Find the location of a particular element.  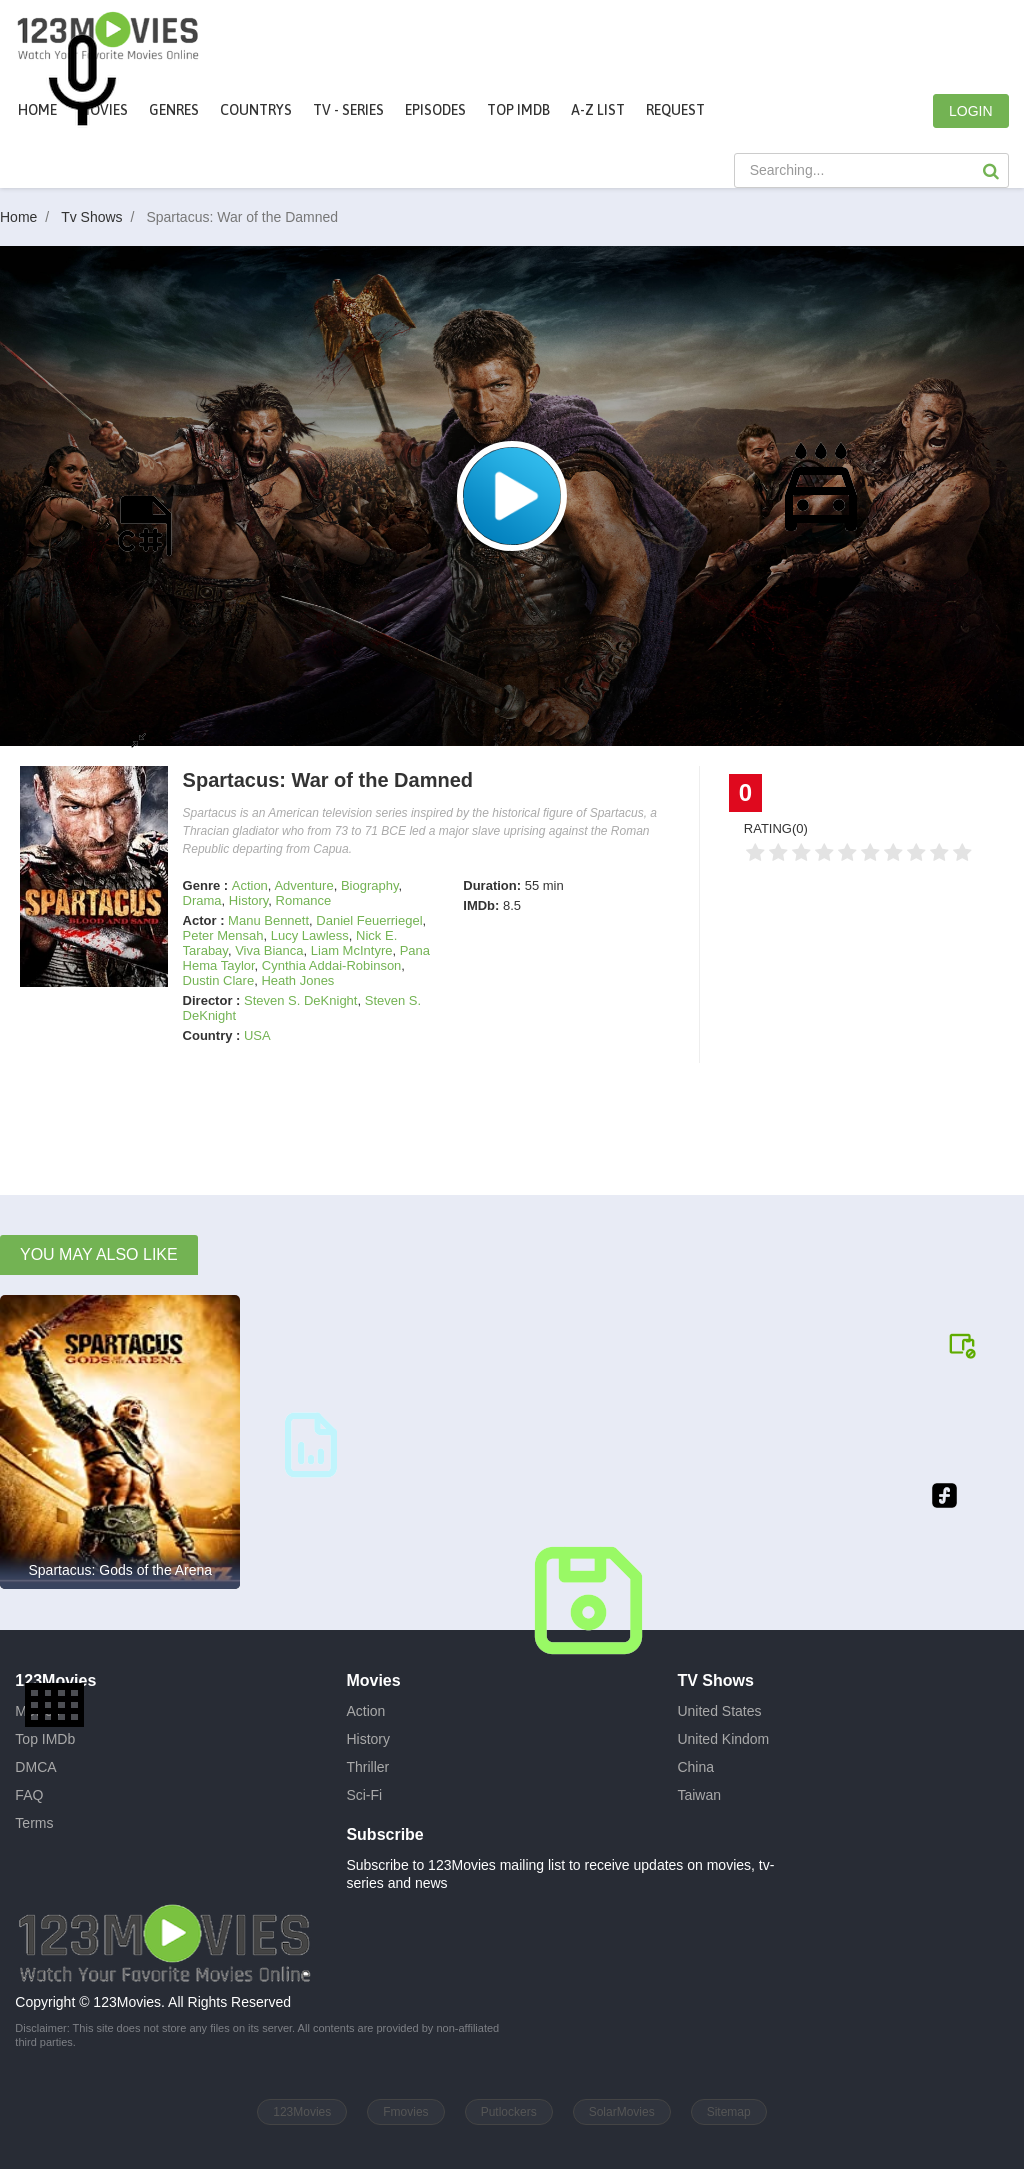

find nearby car wash locations is located at coordinates (821, 487).